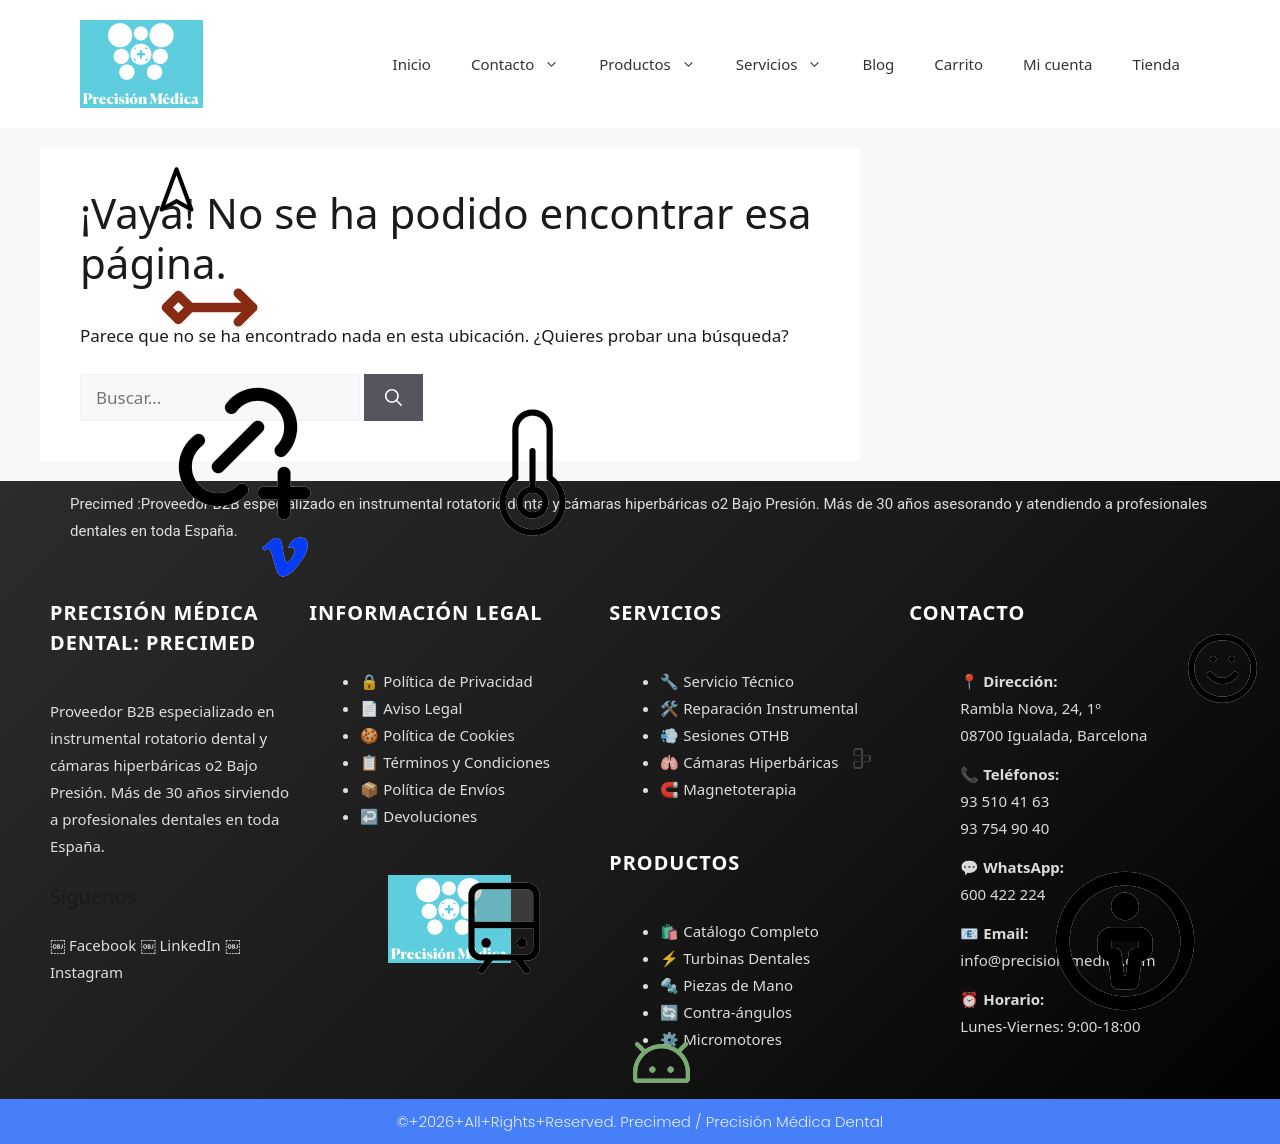 This screenshot has height=1144, width=1280. What do you see at coordinates (1125, 941) in the screenshot?
I see `indicates creative commons attribution license required` at bounding box center [1125, 941].